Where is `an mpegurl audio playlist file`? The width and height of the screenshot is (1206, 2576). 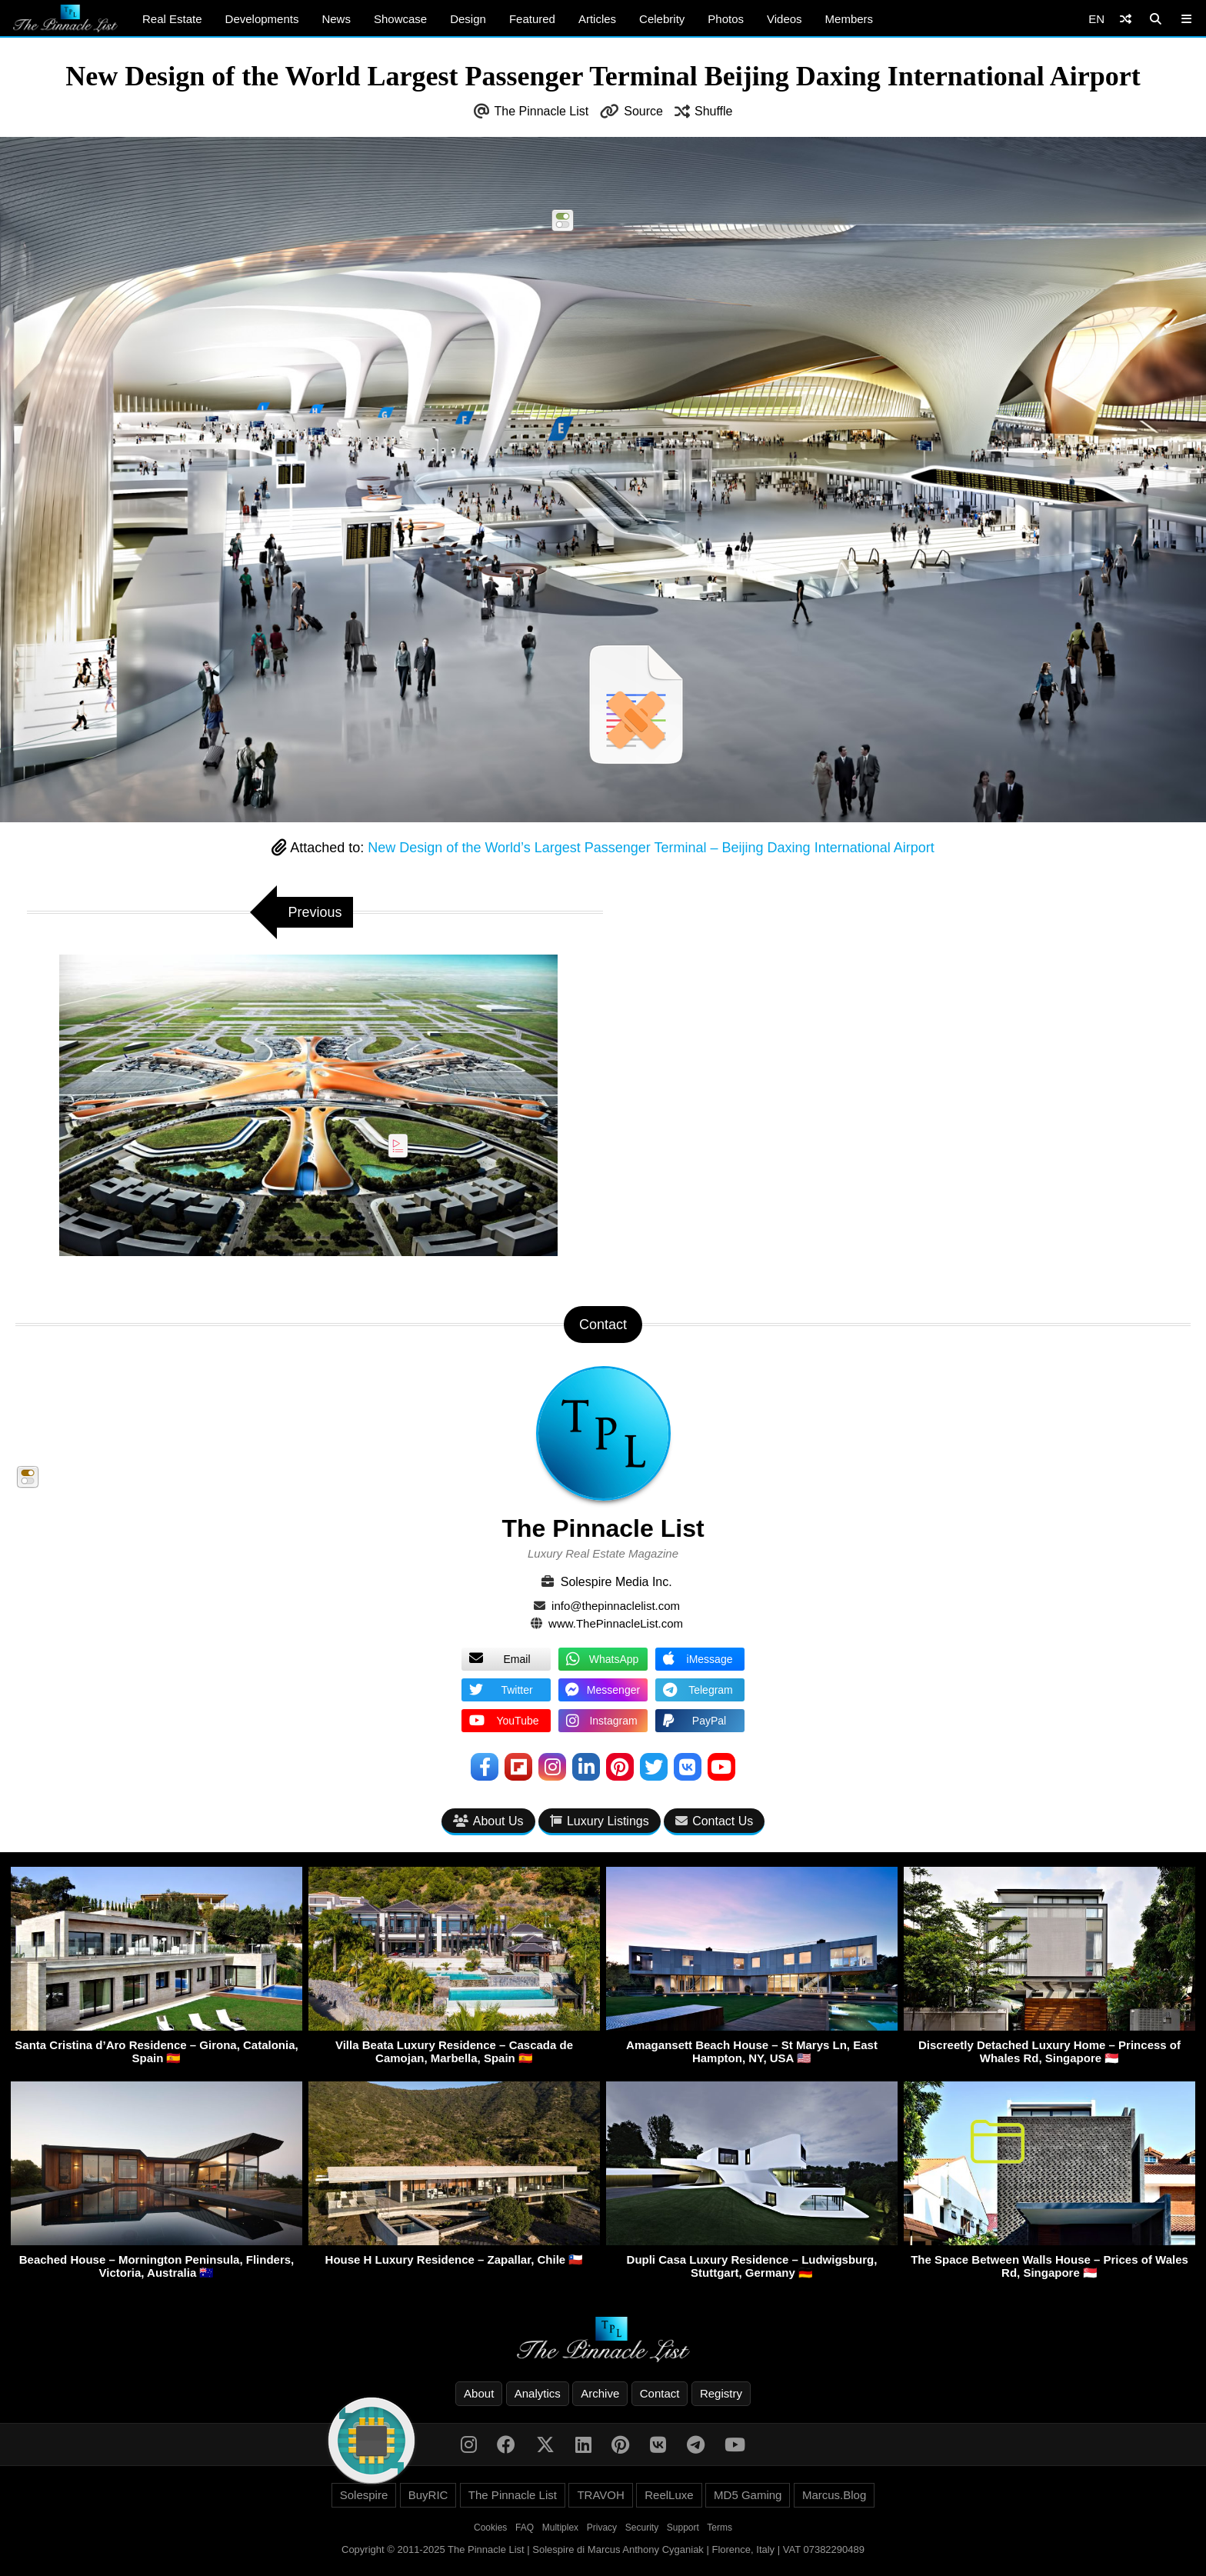
an mpegurl audio playlist file is located at coordinates (398, 1145).